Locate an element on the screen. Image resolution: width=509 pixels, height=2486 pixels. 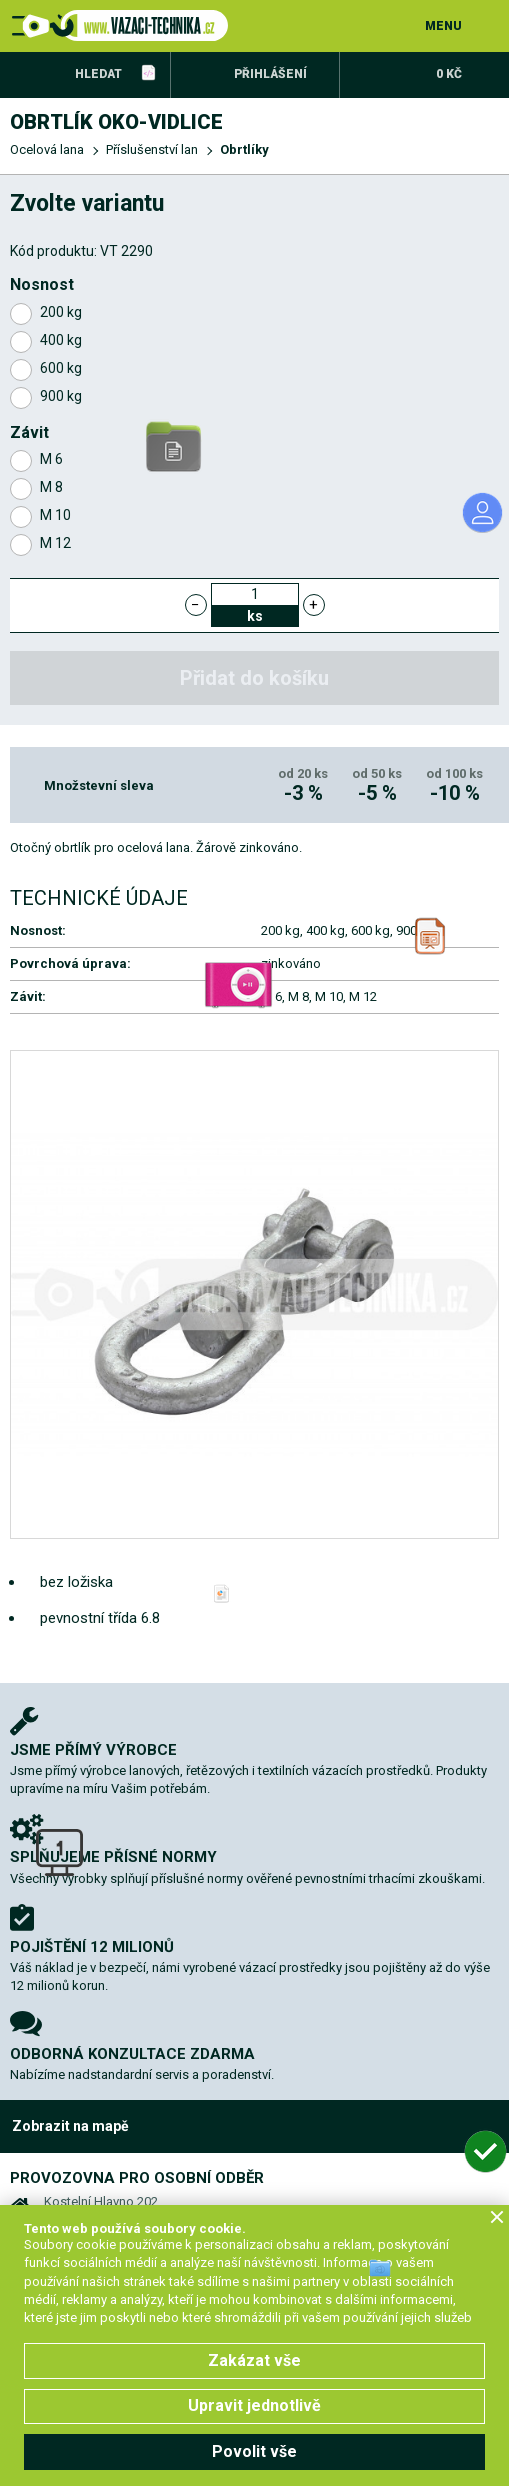
open your documents folder is located at coordinates (173, 446).